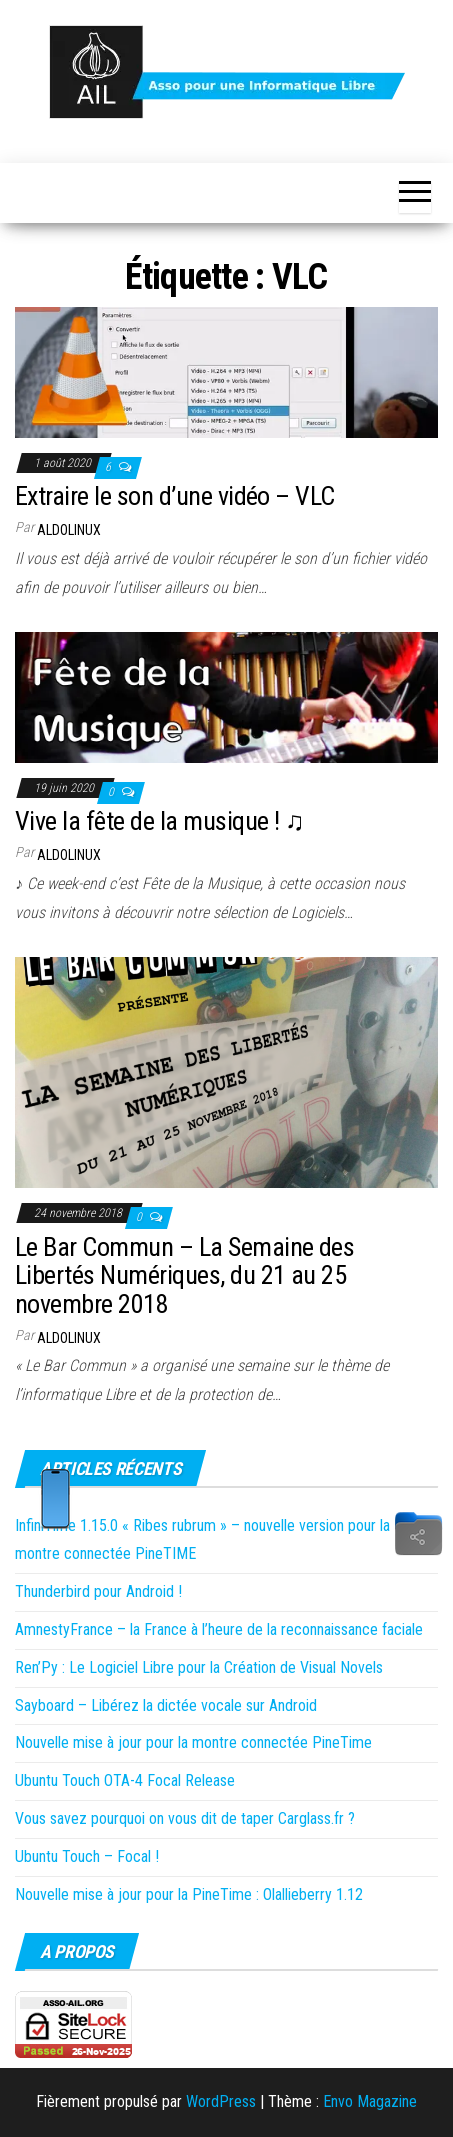 The image size is (453, 2137). I want to click on indicates a connected iPhone 14 Pro device, so click(55, 1499).